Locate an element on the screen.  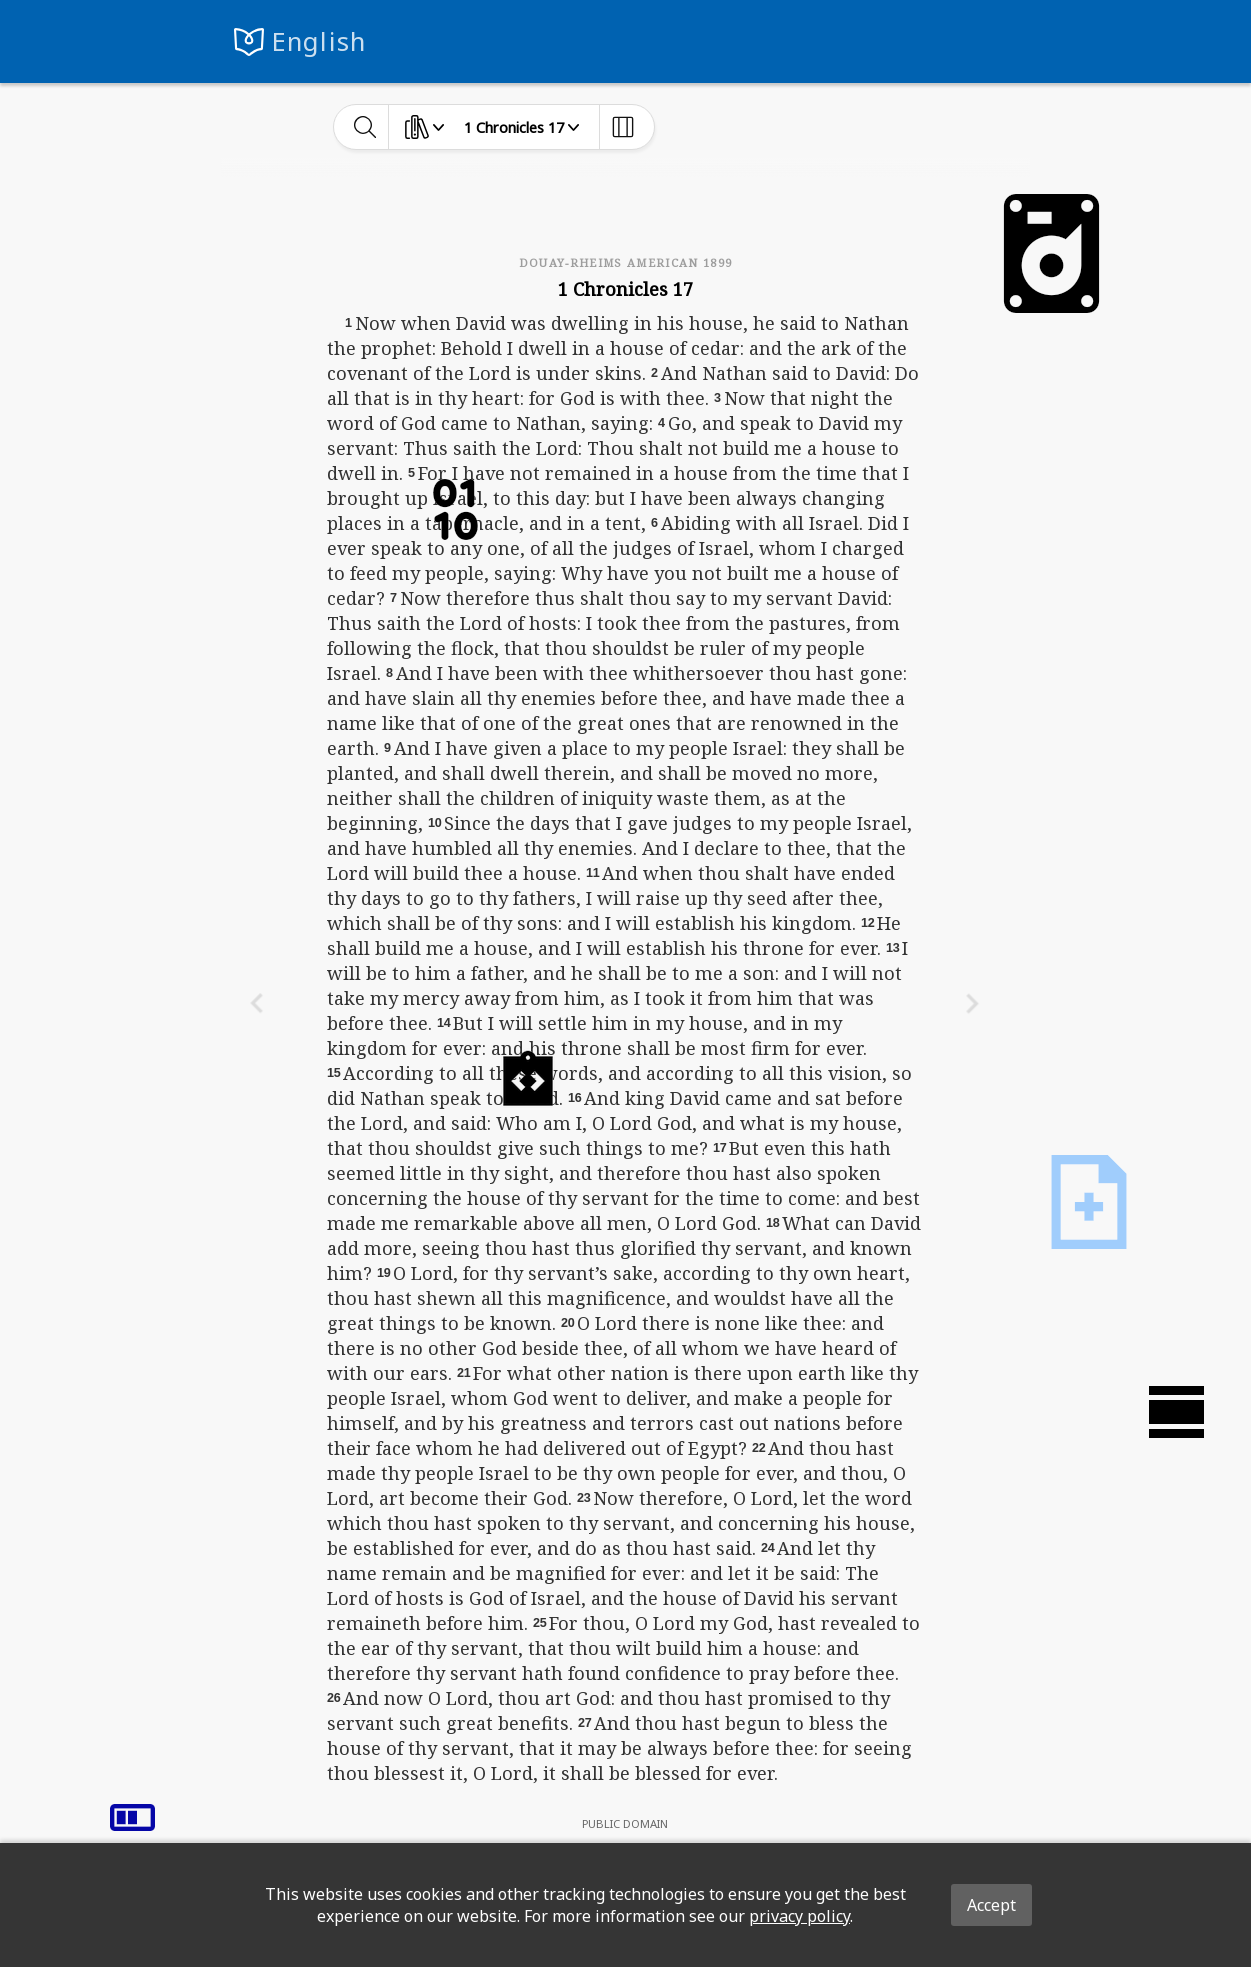
view integration or embed code is located at coordinates (528, 1081).